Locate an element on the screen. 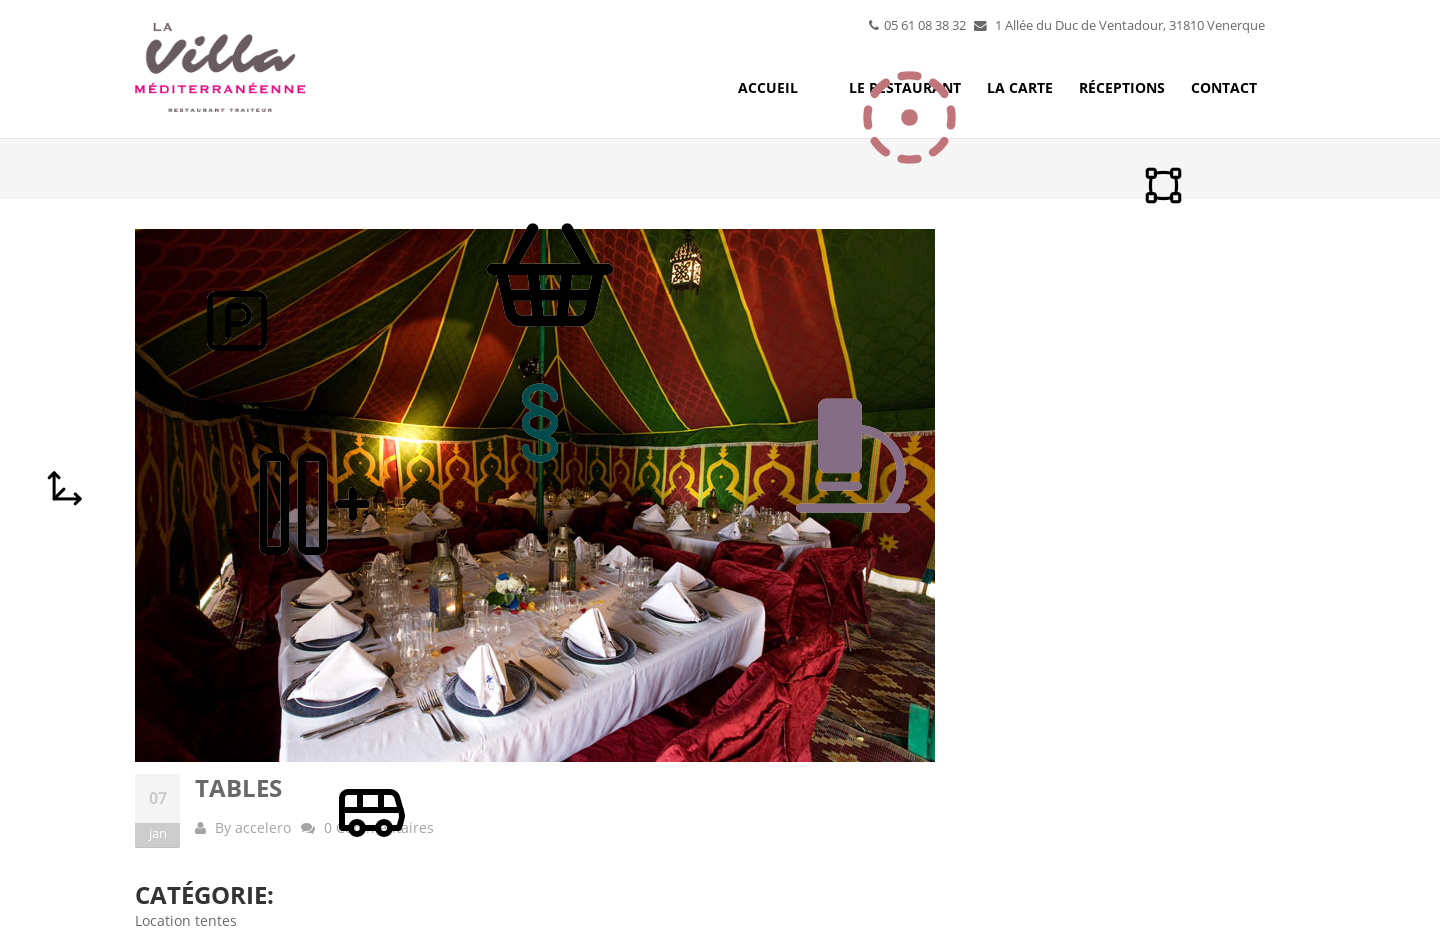  find nearby parking locations is located at coordinates (237, 321).